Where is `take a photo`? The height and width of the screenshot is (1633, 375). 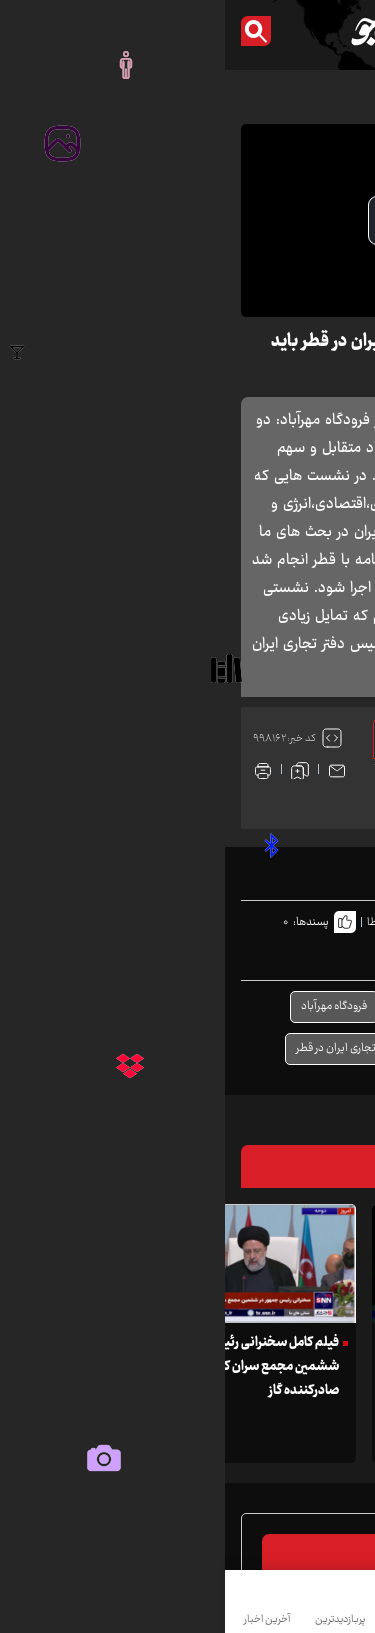
take a photo is located at coordinates (104, 1458).